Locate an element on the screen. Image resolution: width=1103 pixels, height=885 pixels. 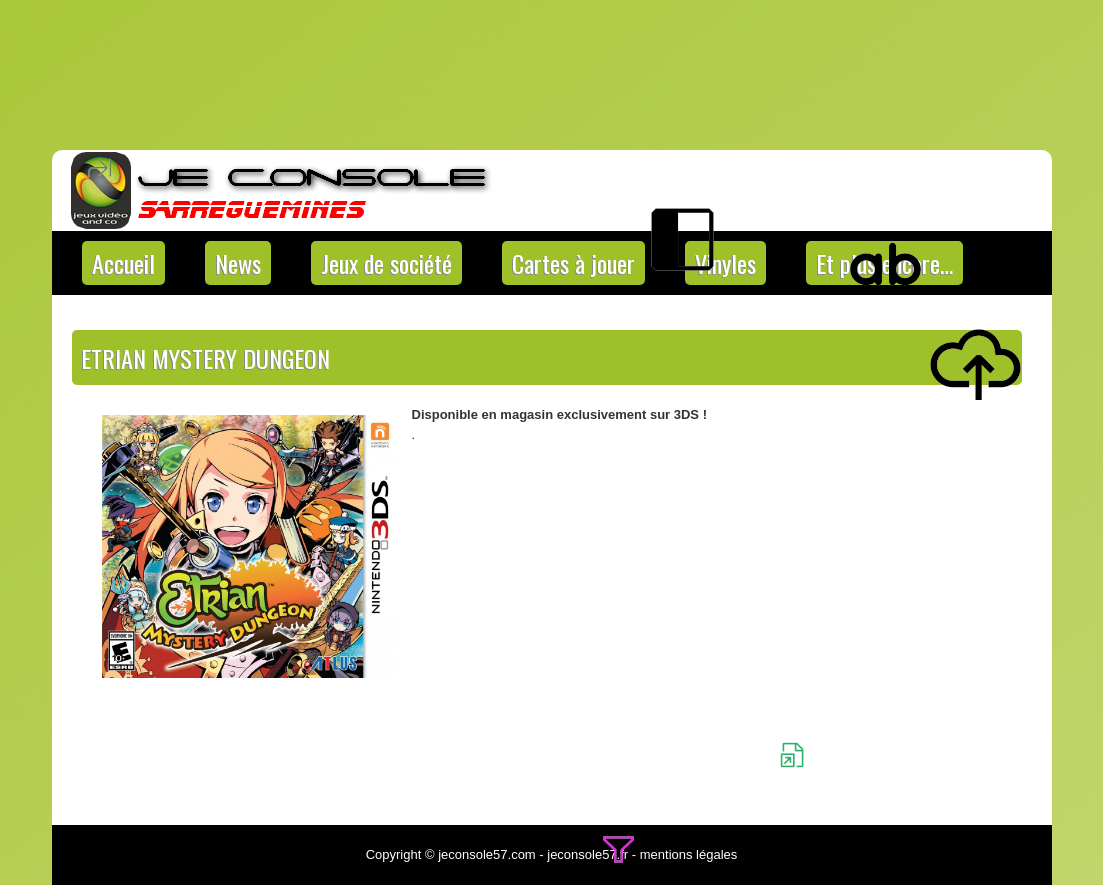
create a symbolic link to this file is located at coordinates (793, 755).